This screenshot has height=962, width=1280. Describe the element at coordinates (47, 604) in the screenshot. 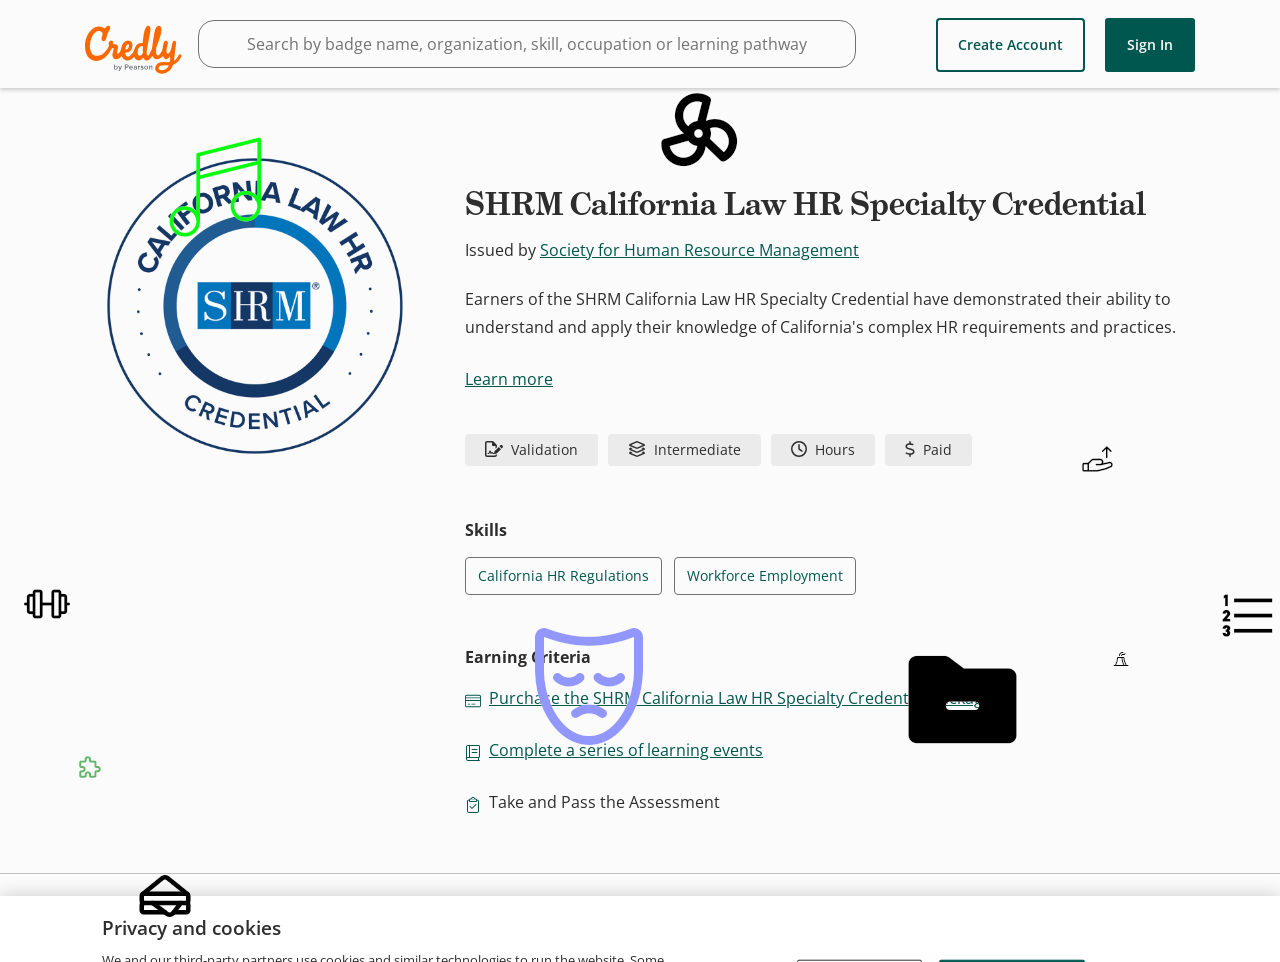

I see `access workout or fitness features` at that location.